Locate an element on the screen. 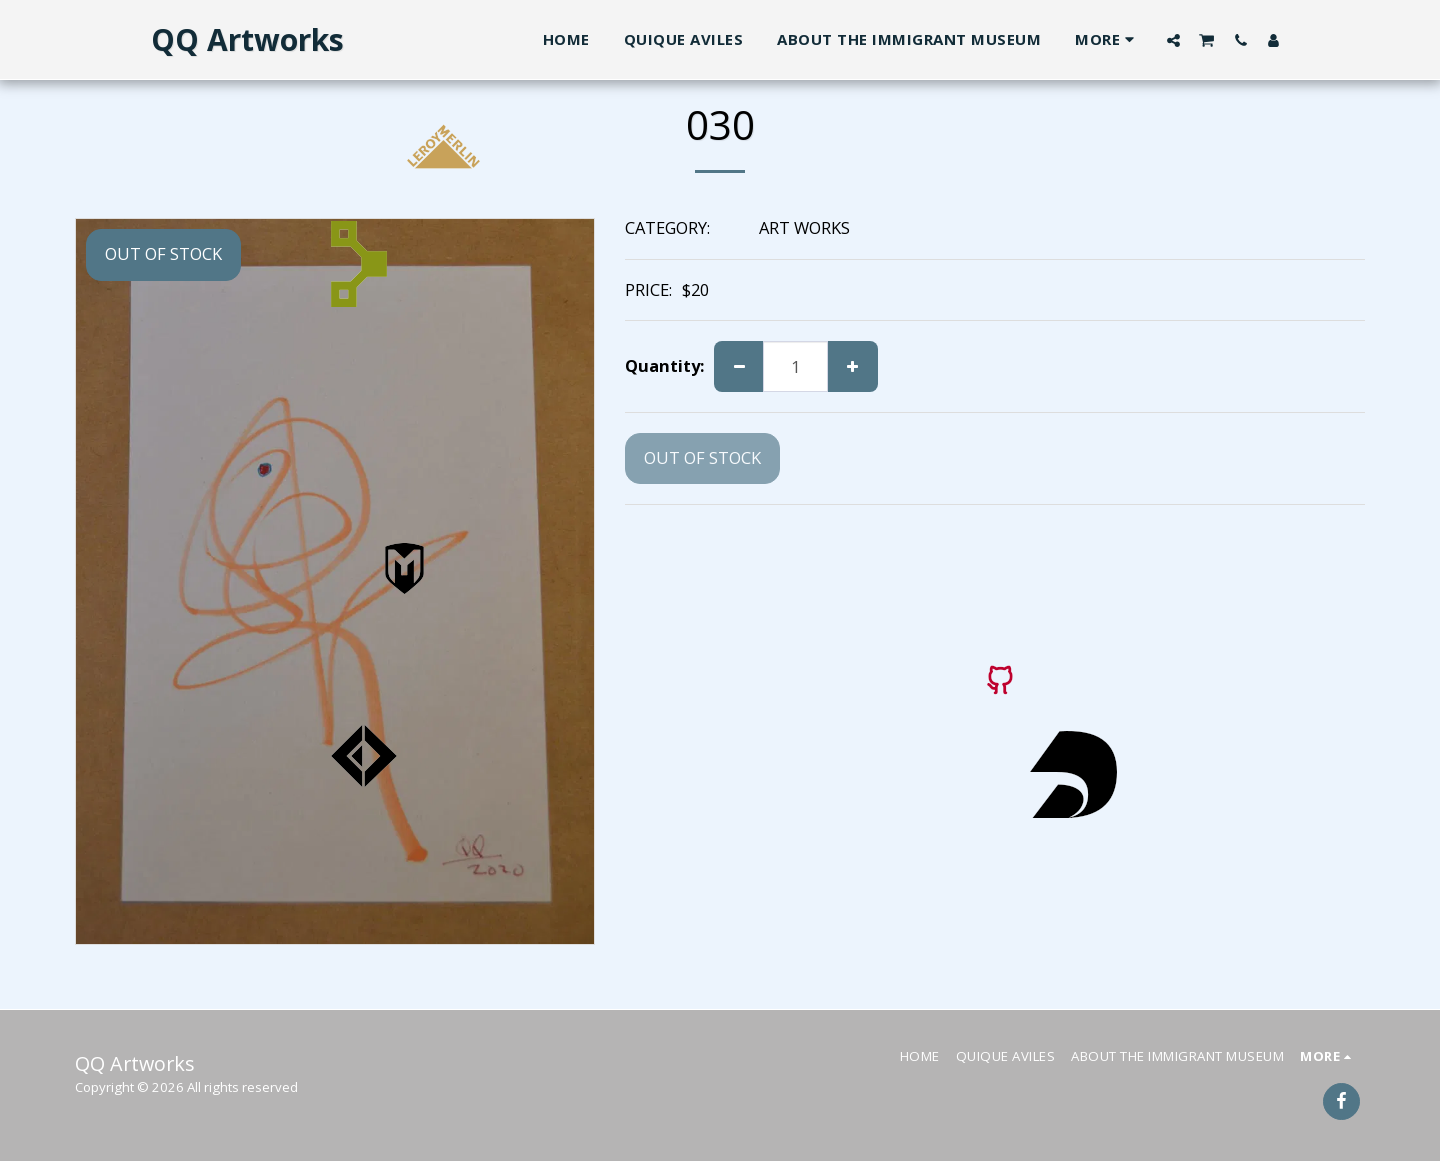  puppet configuration management tool logo is located at coordinates (359, 264).